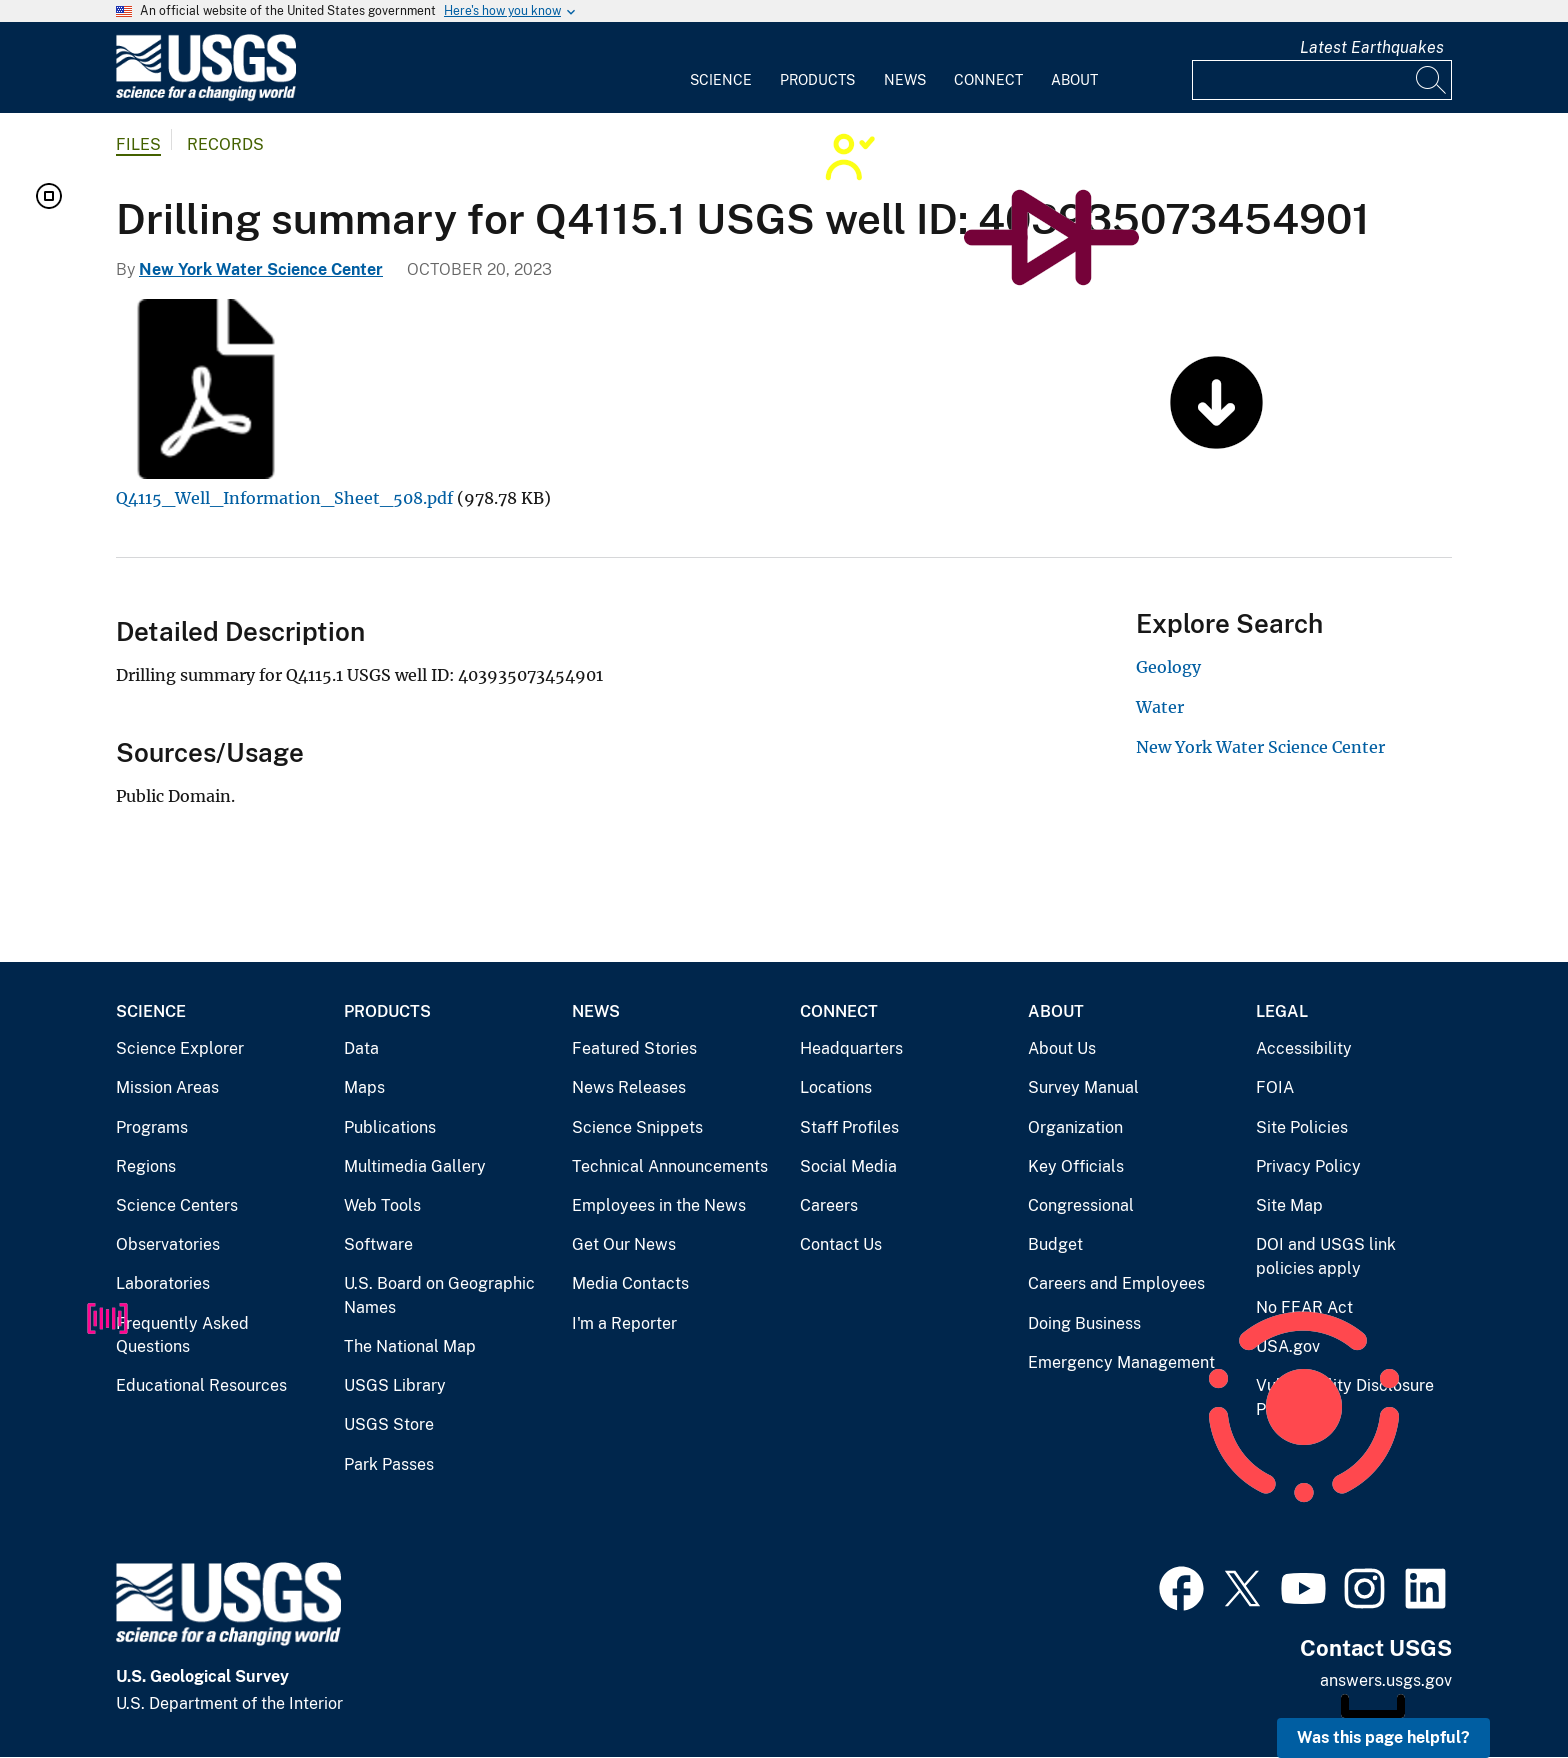 This screenshot has height=1758, width=1568. I want to click on insert a space character, so click(1373, 1706).